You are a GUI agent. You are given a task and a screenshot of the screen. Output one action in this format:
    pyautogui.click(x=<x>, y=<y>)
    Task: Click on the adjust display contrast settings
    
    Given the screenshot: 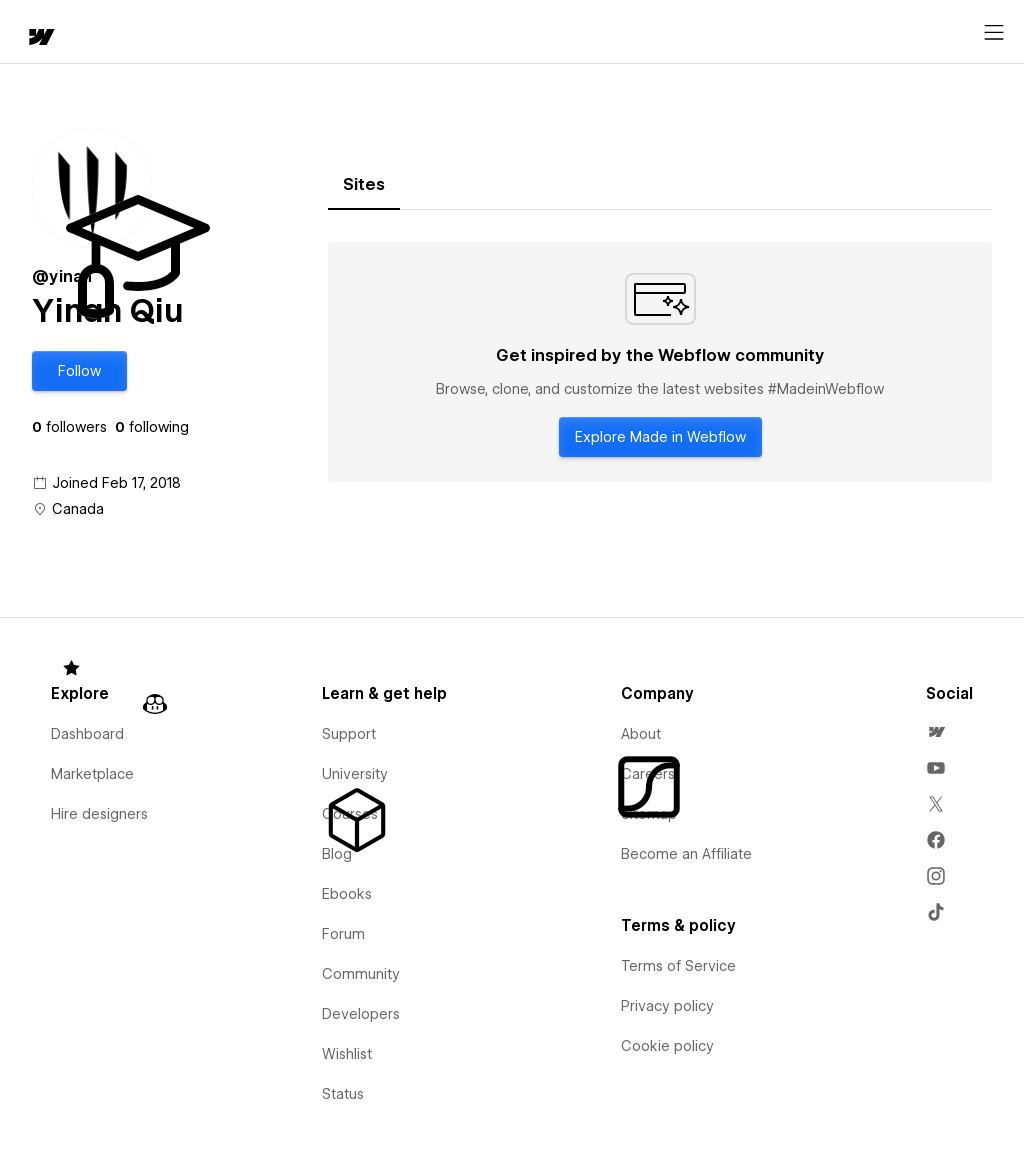 What is the action you would take?
    pyautogui.click(x=649, y=787)
    